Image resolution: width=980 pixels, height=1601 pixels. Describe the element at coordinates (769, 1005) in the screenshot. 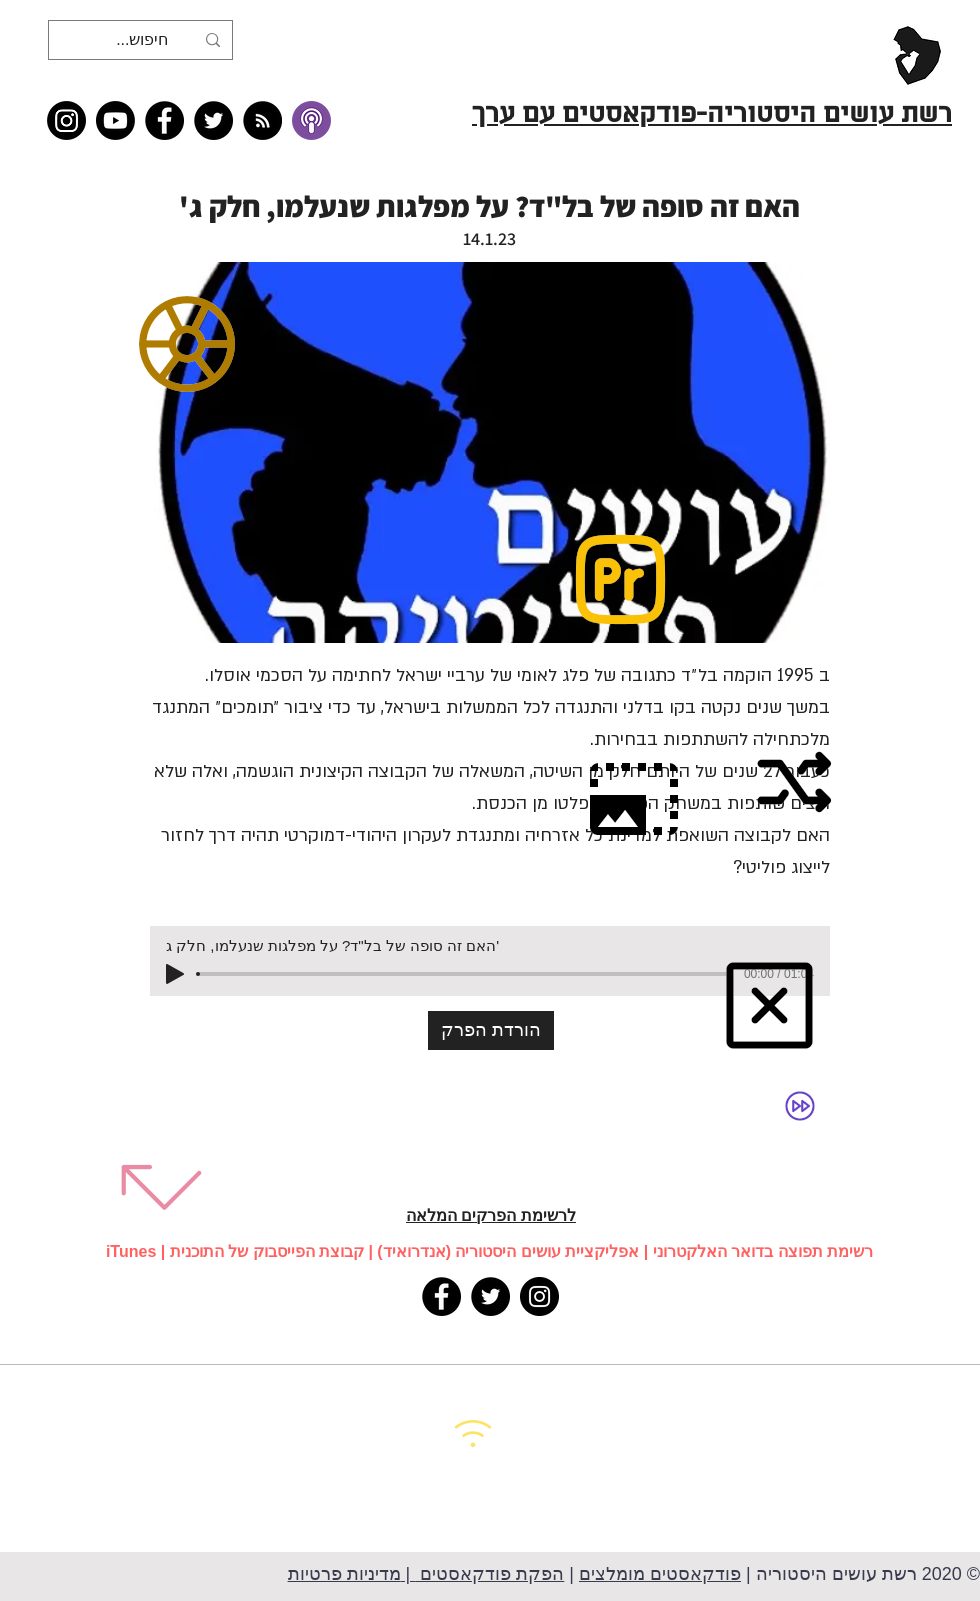

I see `close or dismiss a dialog box` at that location.